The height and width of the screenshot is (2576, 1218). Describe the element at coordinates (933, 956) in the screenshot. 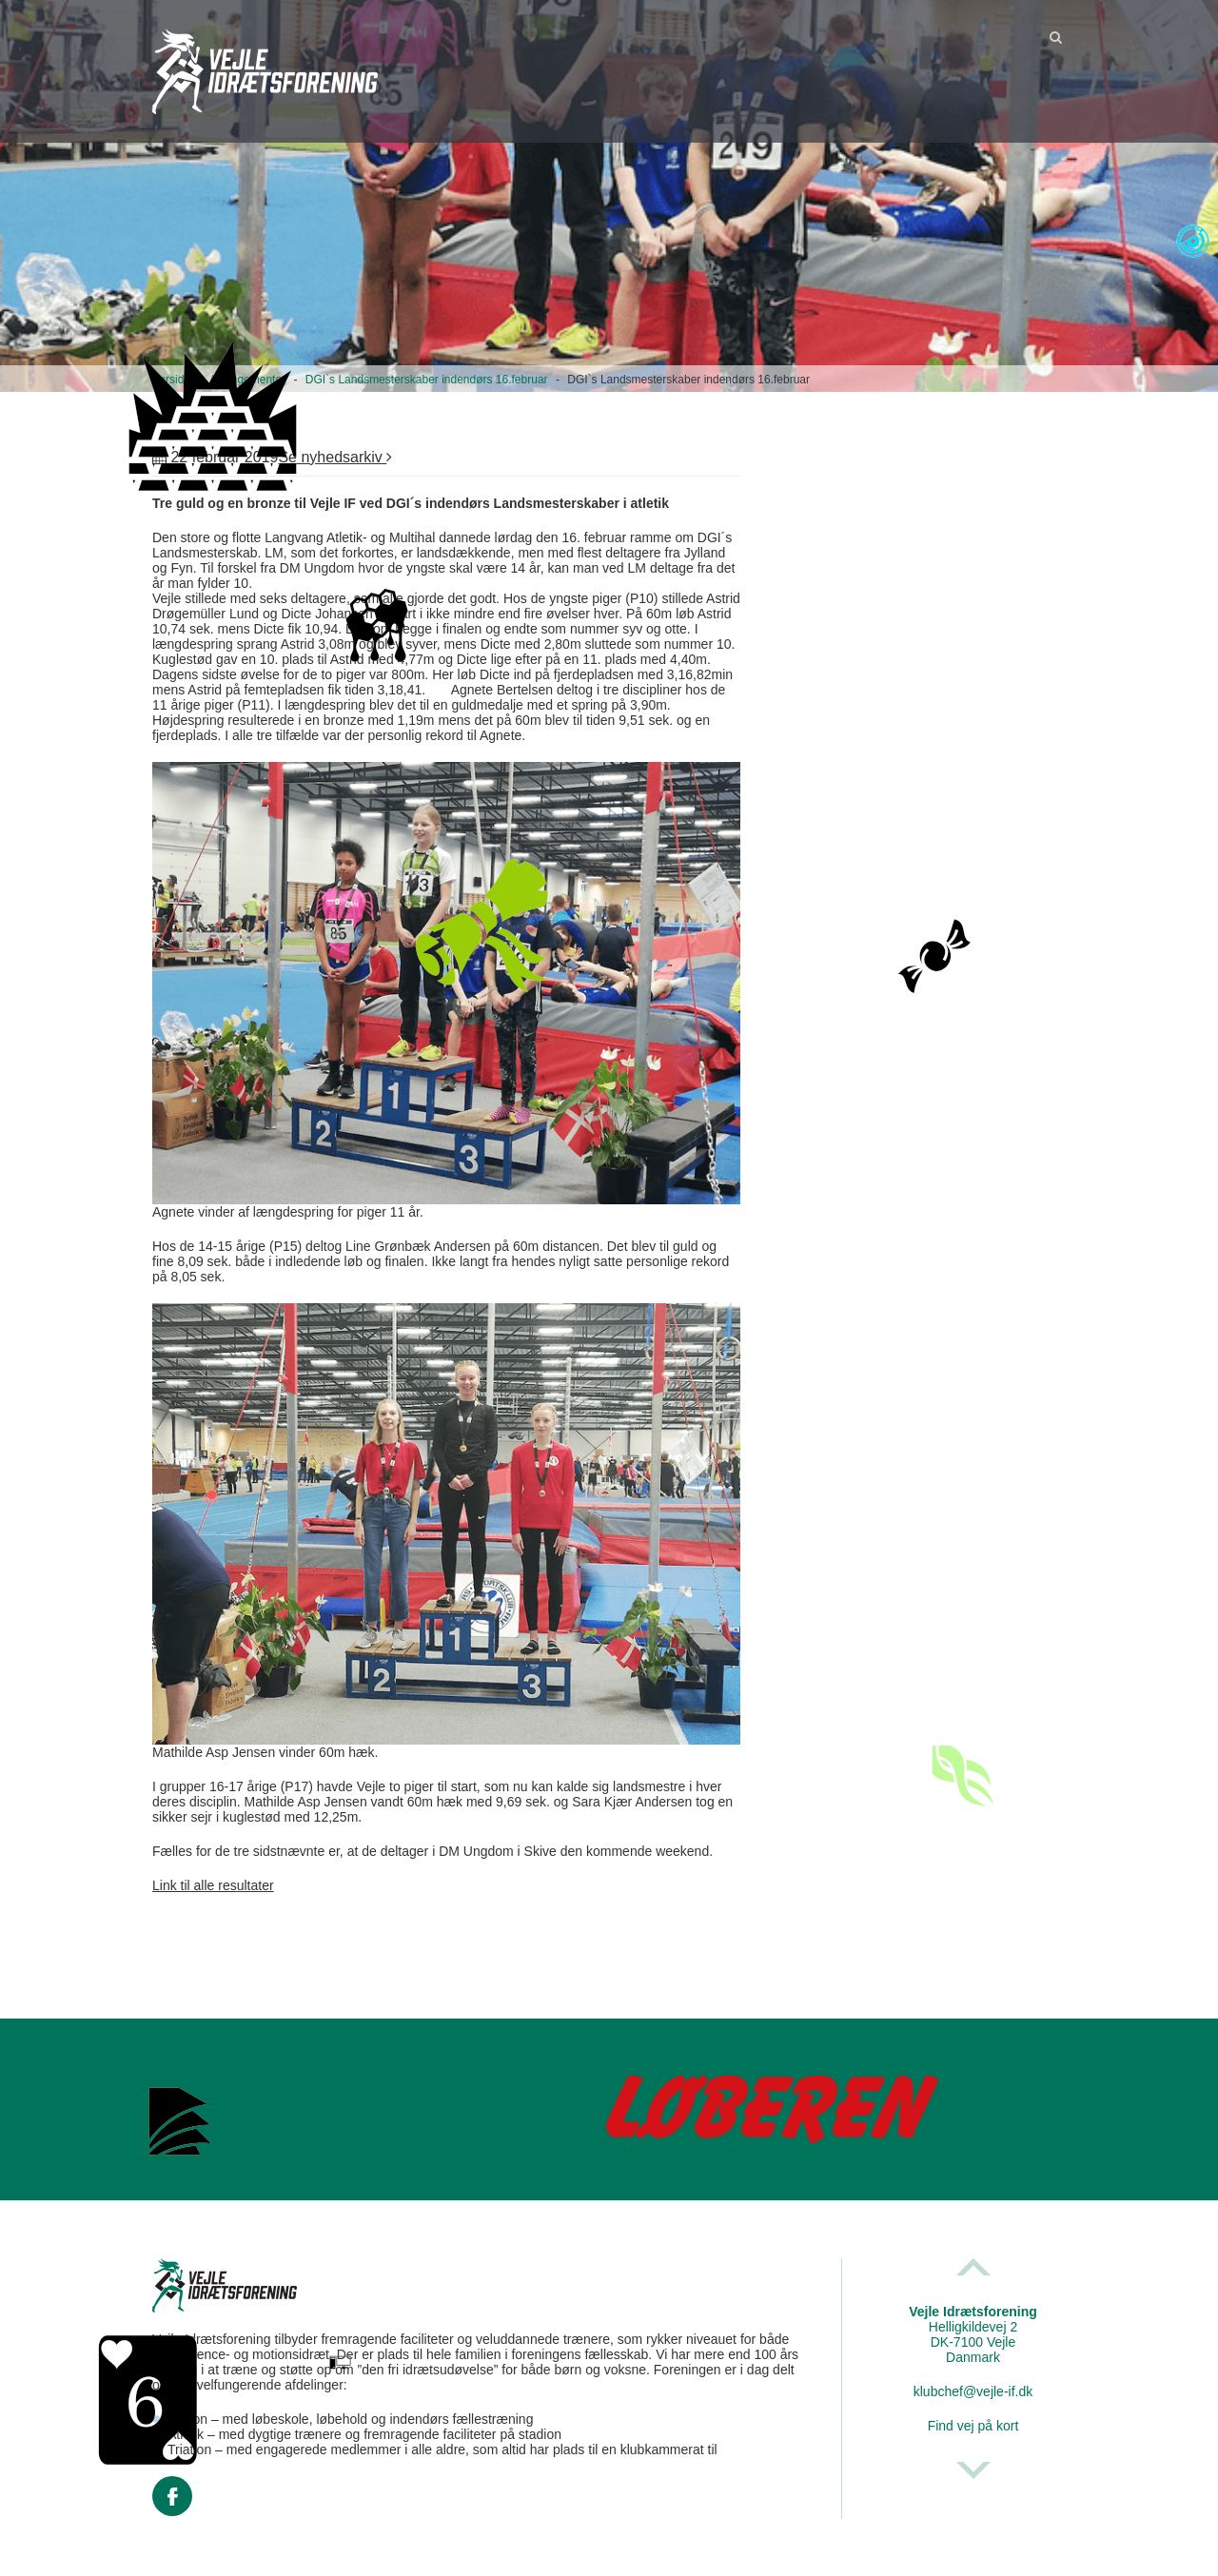

I see `collect a candy or sweet reward in-game` at that location.